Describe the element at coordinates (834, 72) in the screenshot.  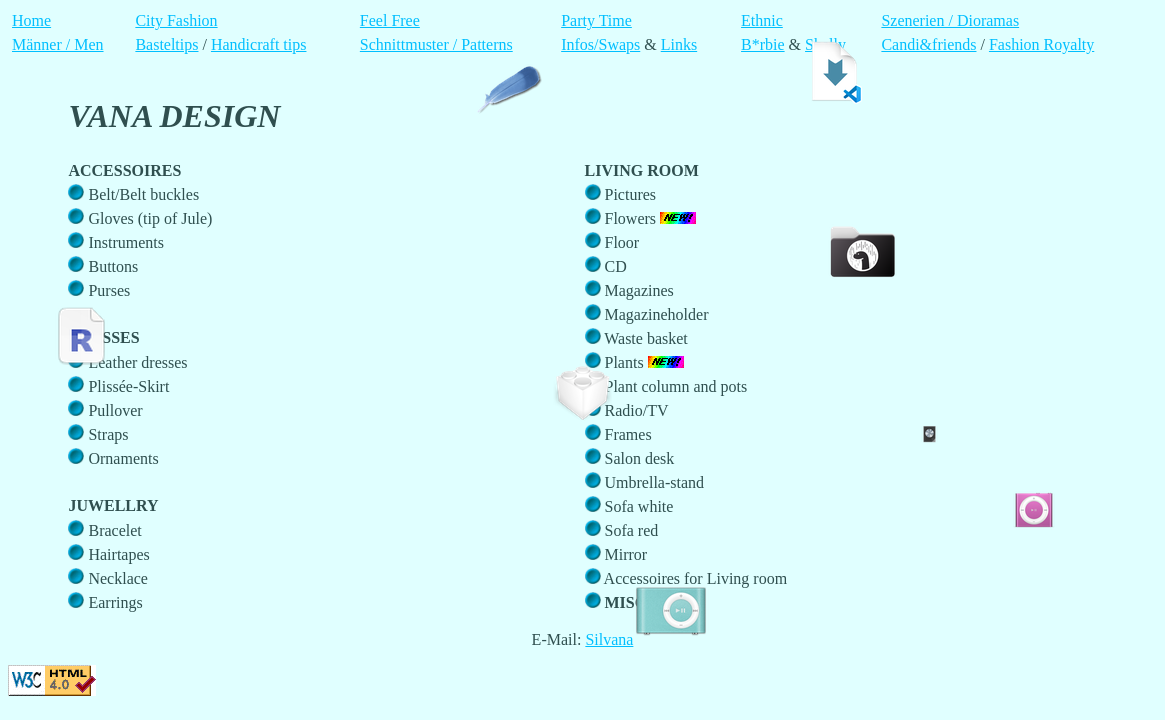
I see `open or preview a markdown file` at that location.